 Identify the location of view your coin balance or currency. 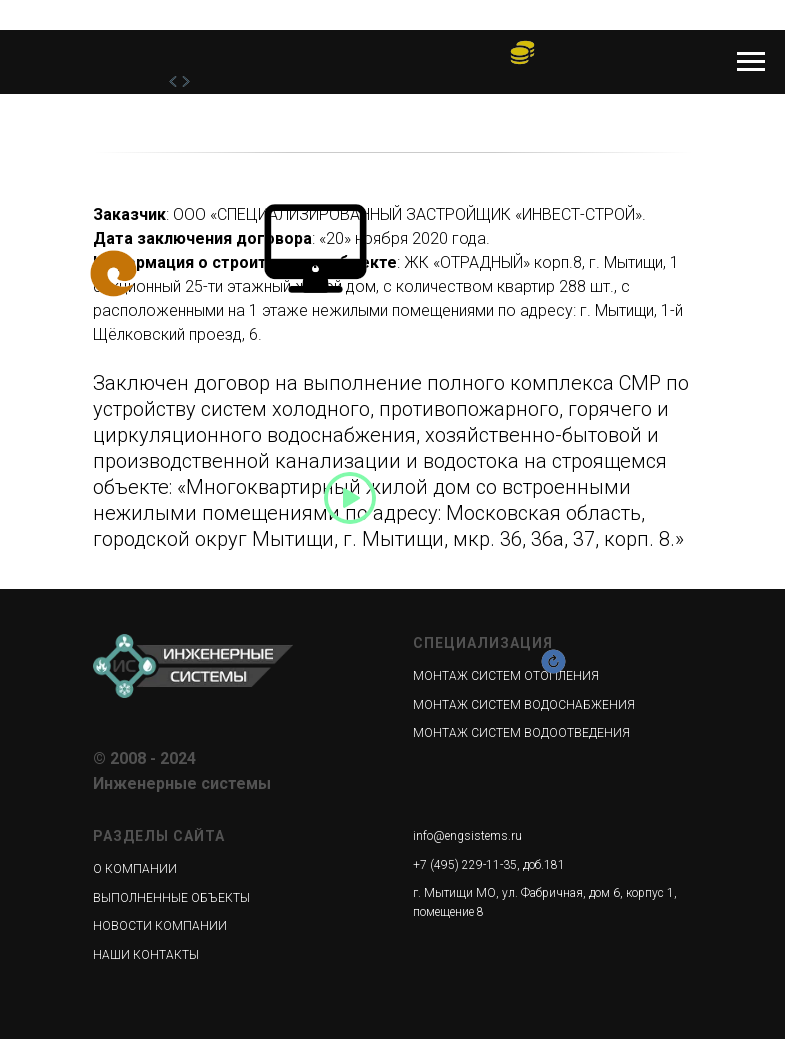
(522, 52).